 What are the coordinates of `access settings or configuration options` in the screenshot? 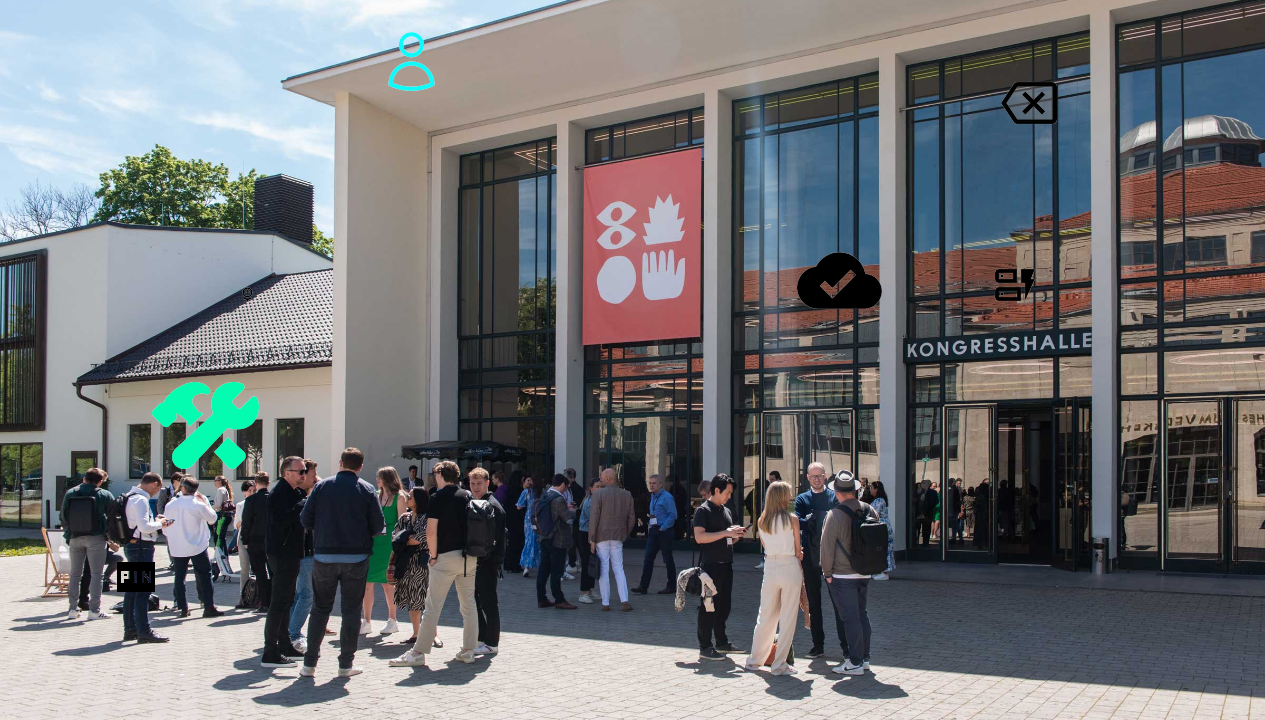 It's located at (205, 425).